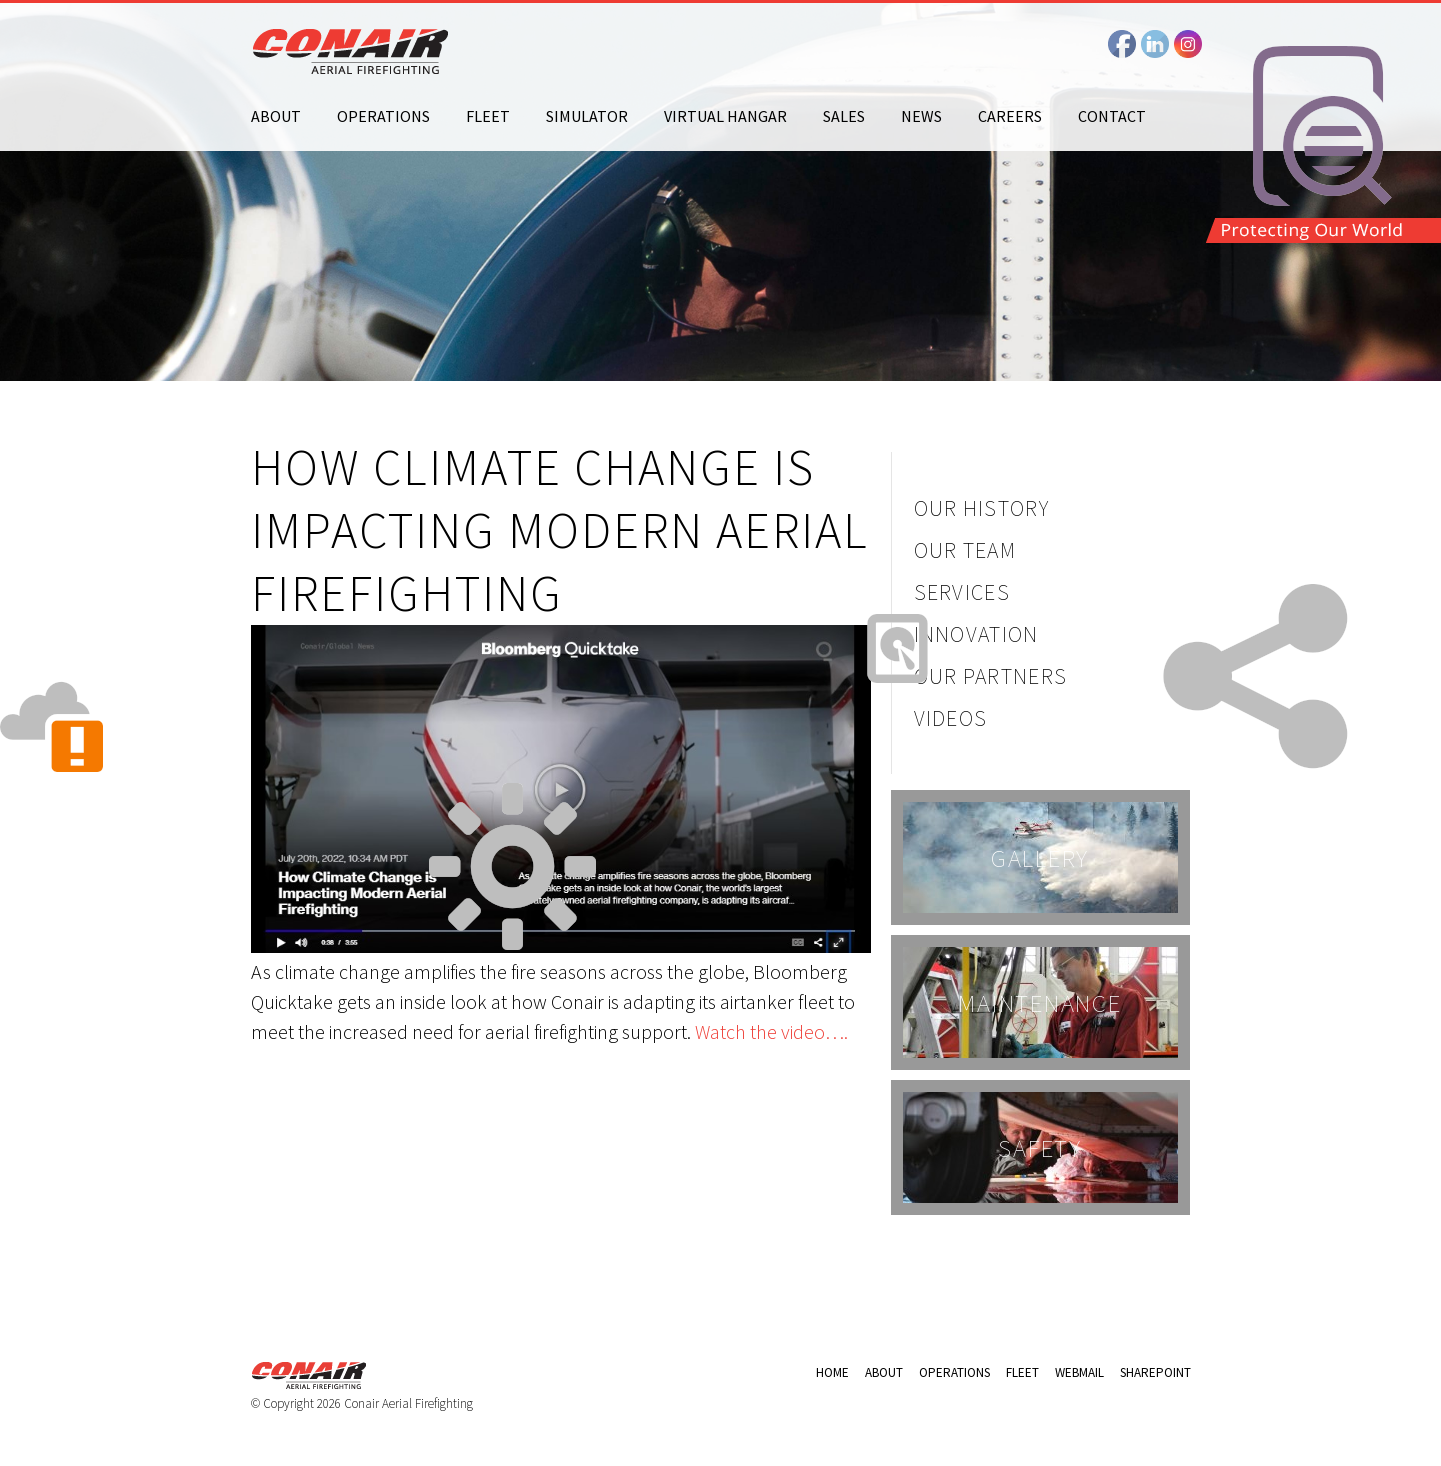  Describe the element at coordinates (512, 866) in the screenshot. I see `adjust display brightness settings` at that location.